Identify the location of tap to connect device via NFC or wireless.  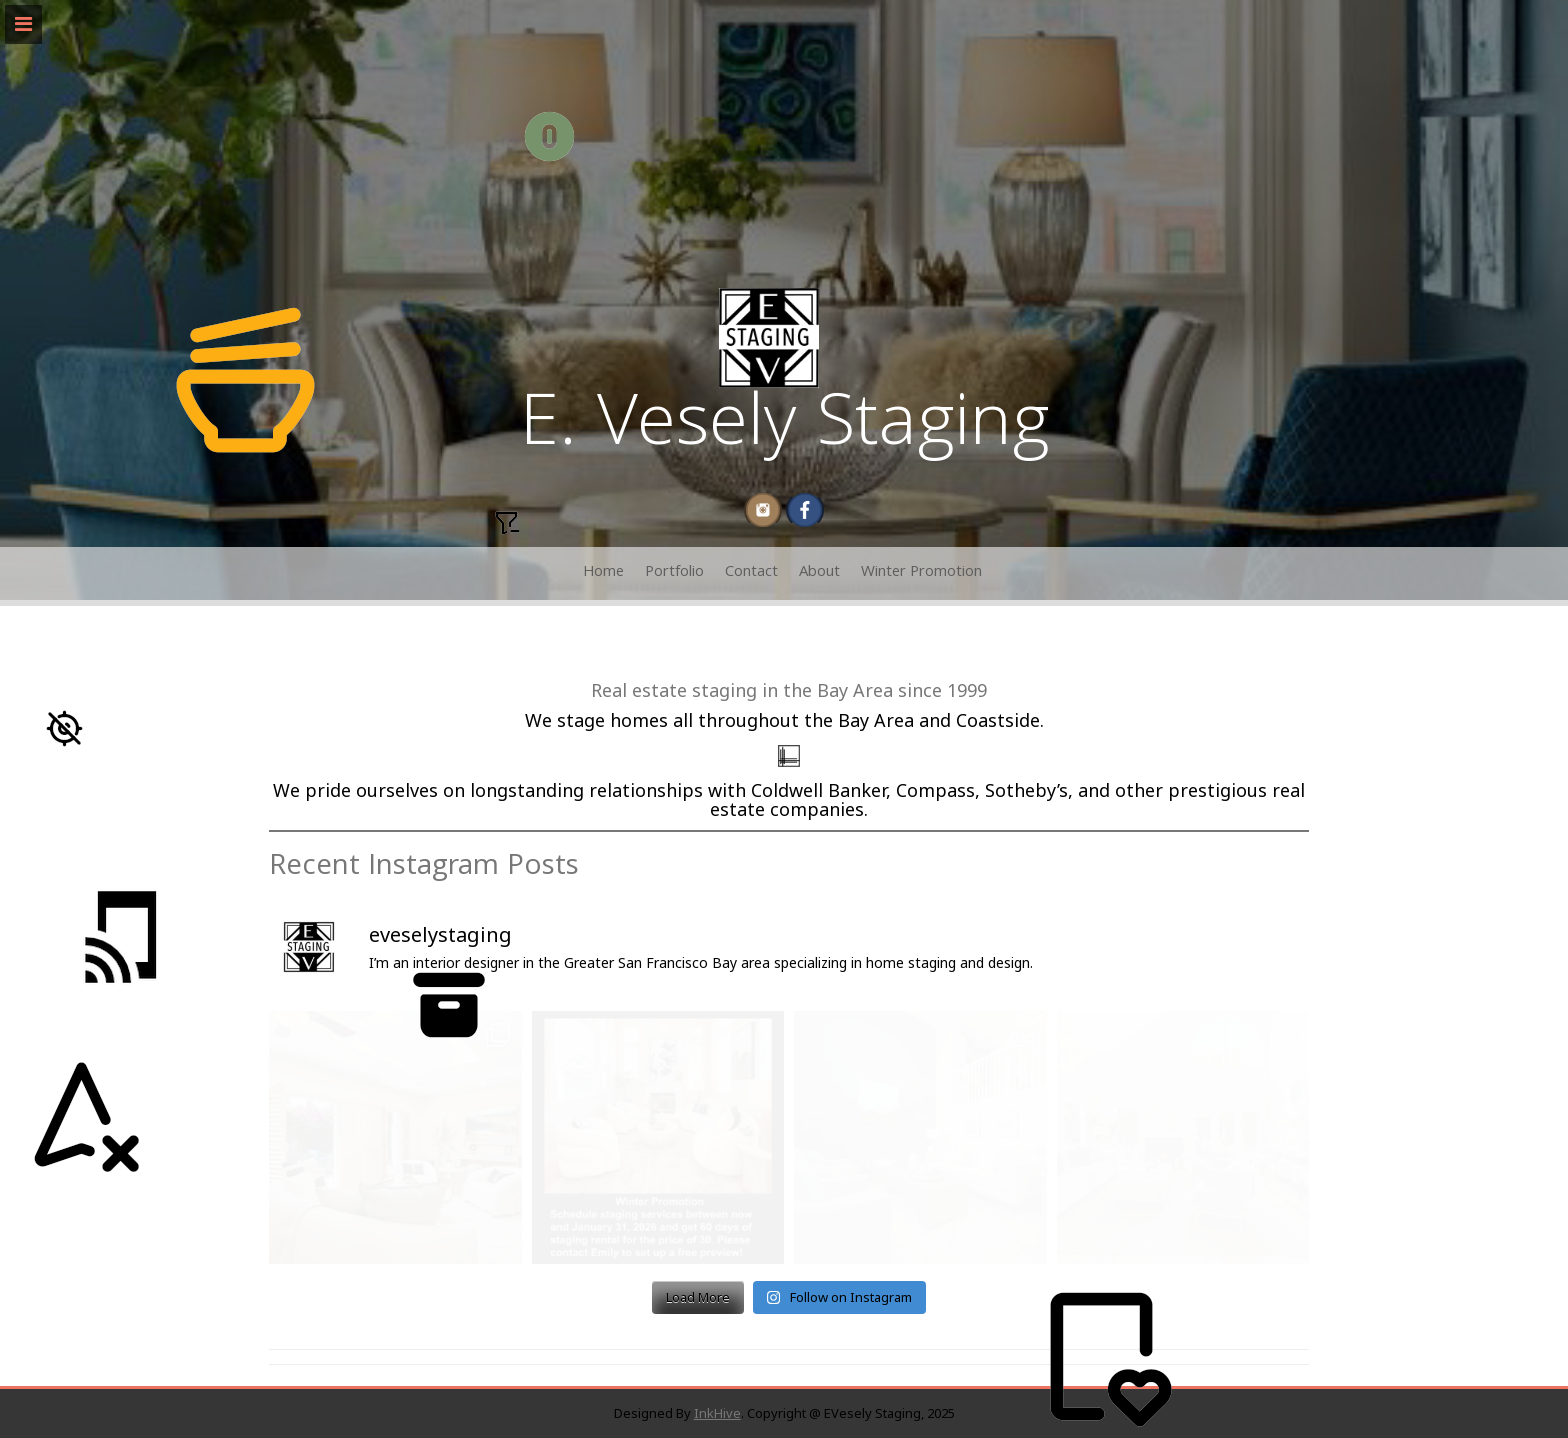
(127, 937).